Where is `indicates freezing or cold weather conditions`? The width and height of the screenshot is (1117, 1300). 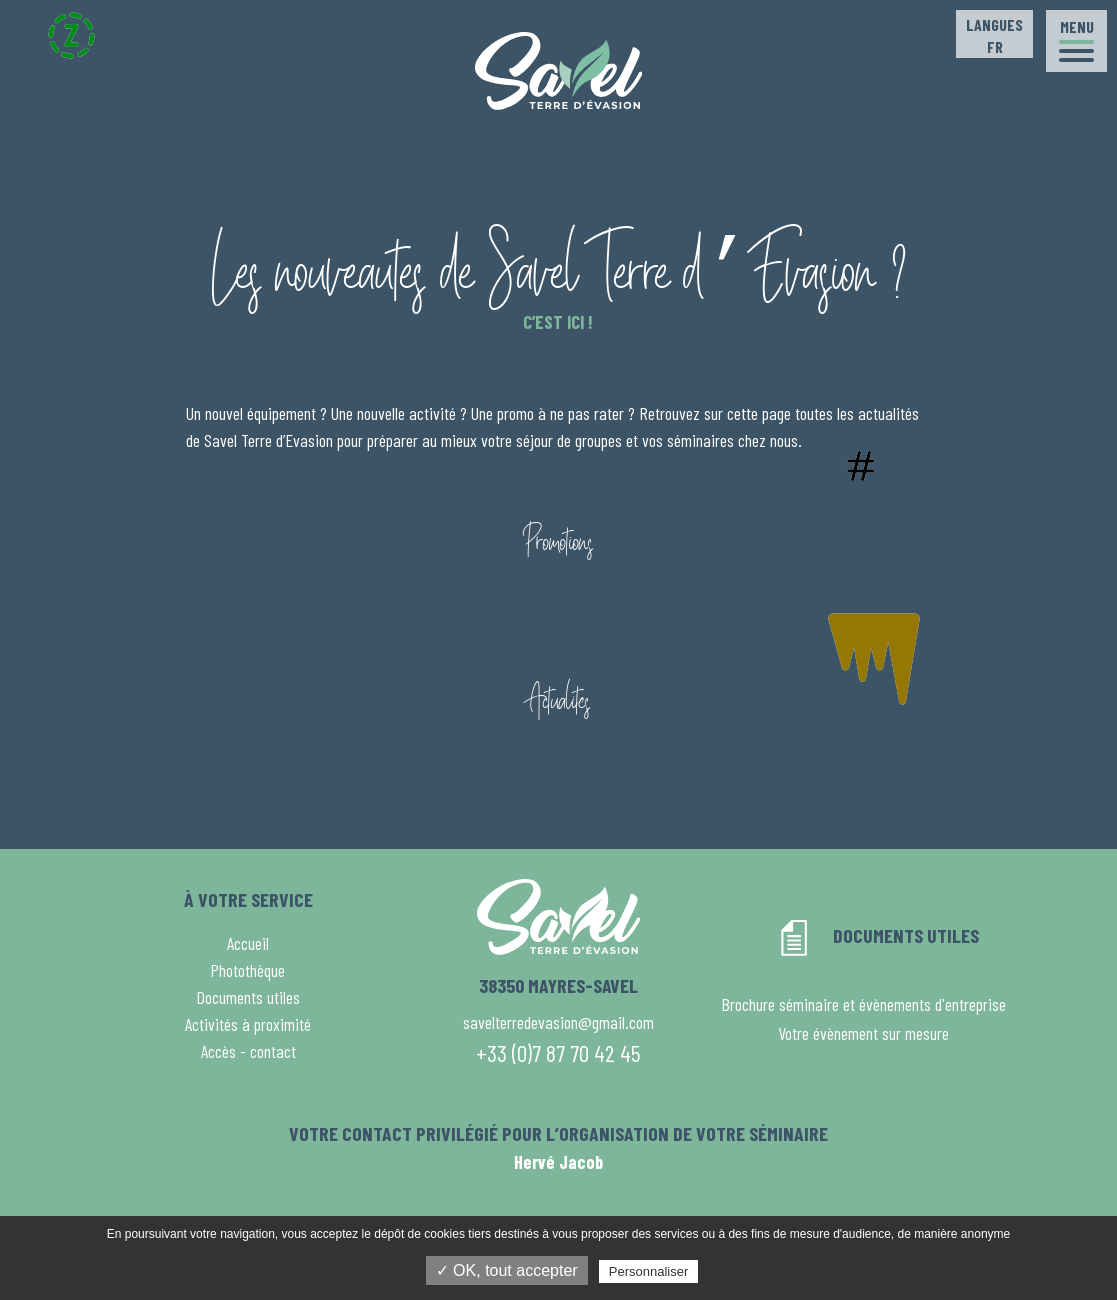
indicates freezing or cold weather conditions is located at coordinates (874, 659).